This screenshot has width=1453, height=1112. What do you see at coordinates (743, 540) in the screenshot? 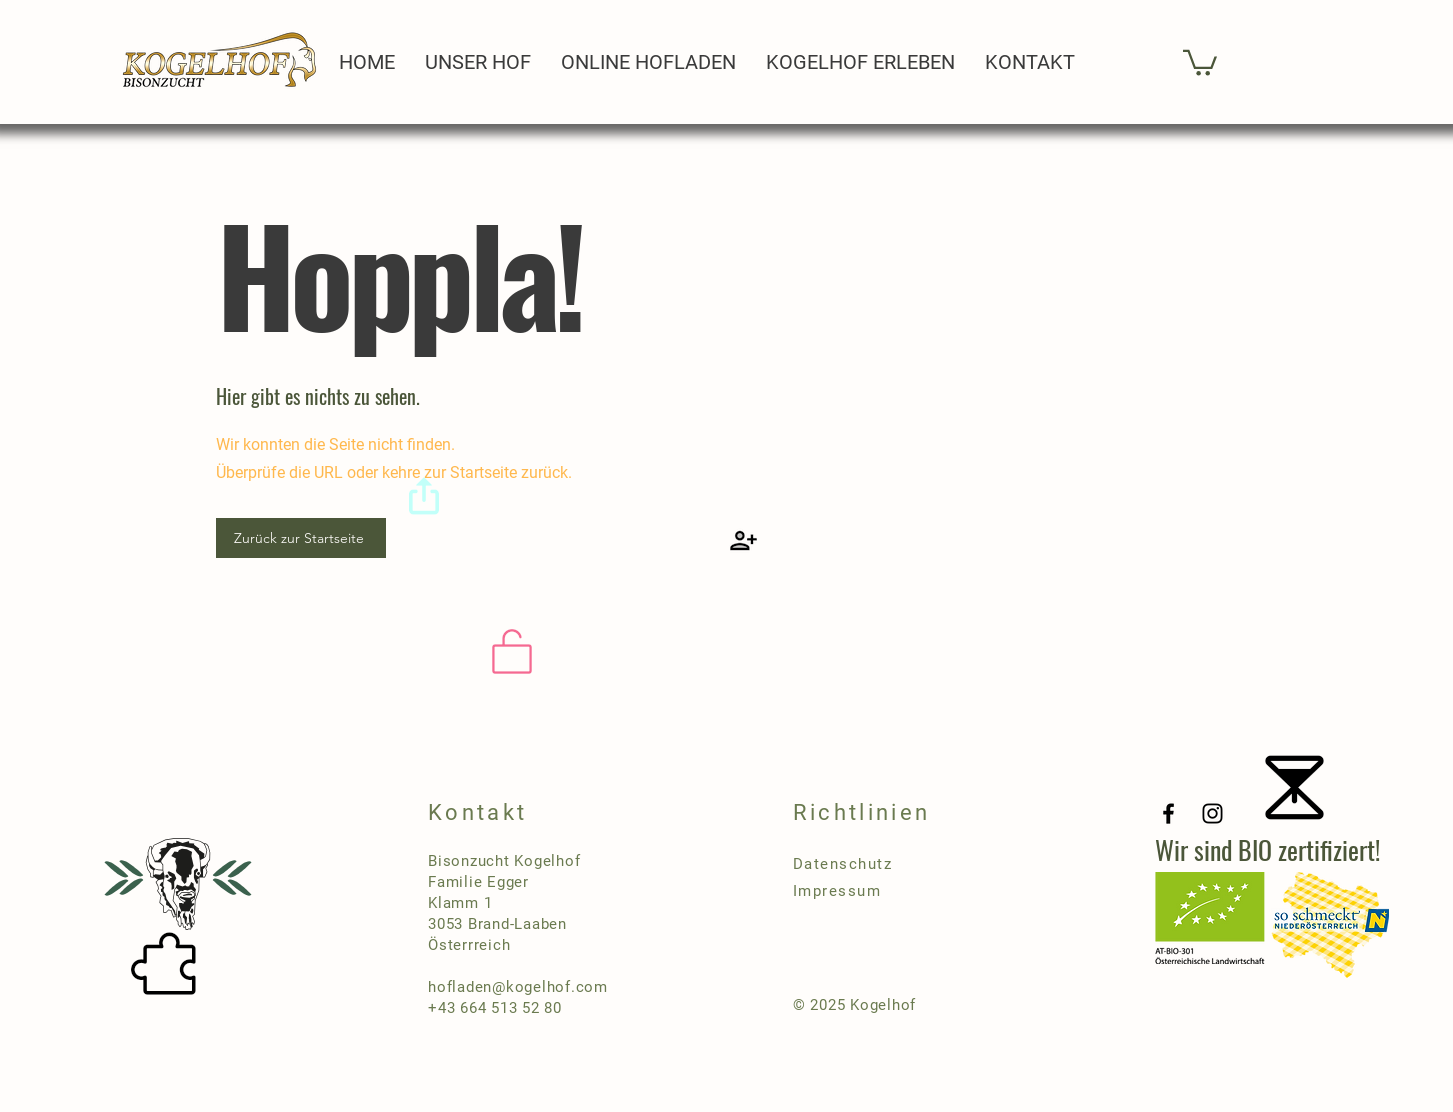
I see `add a new contact or friend` at bounding box center [743, 540].